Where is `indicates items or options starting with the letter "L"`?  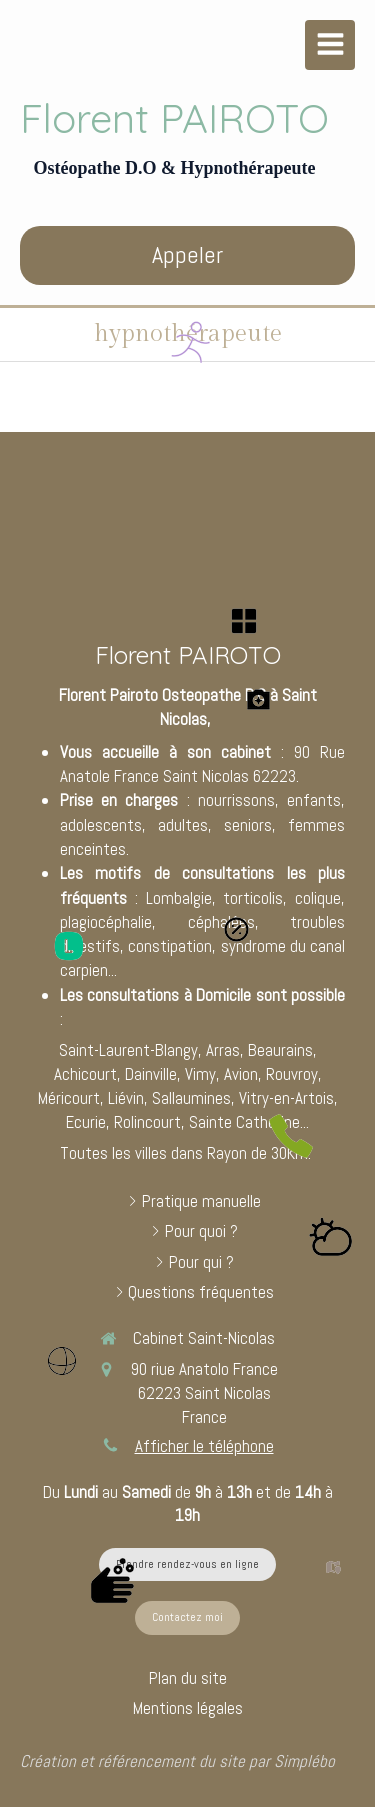 indicates items or options starting with the letter "L" is located at coordinates (69, 946).